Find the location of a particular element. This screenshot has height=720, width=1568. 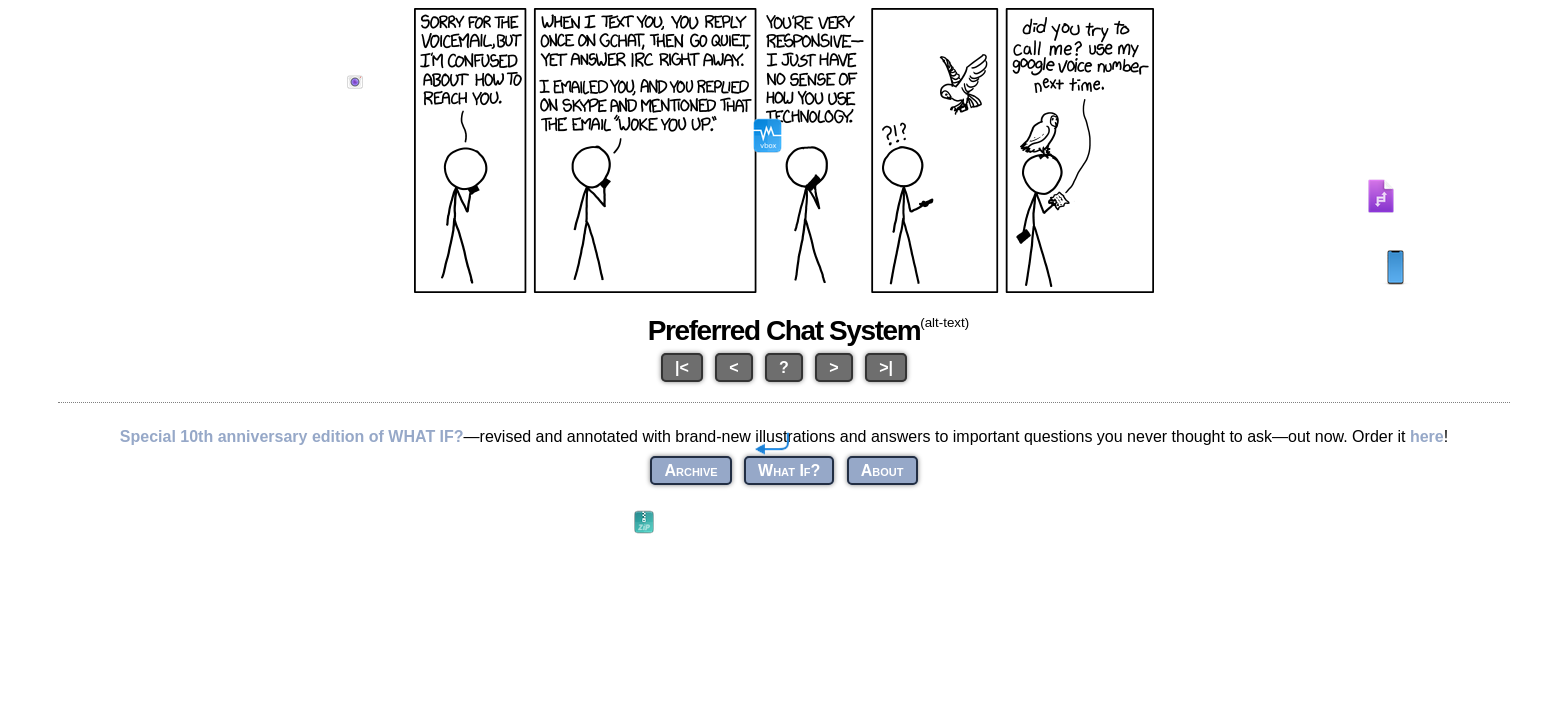

microsoft infopath form file is located at coordinates (1381, 196).